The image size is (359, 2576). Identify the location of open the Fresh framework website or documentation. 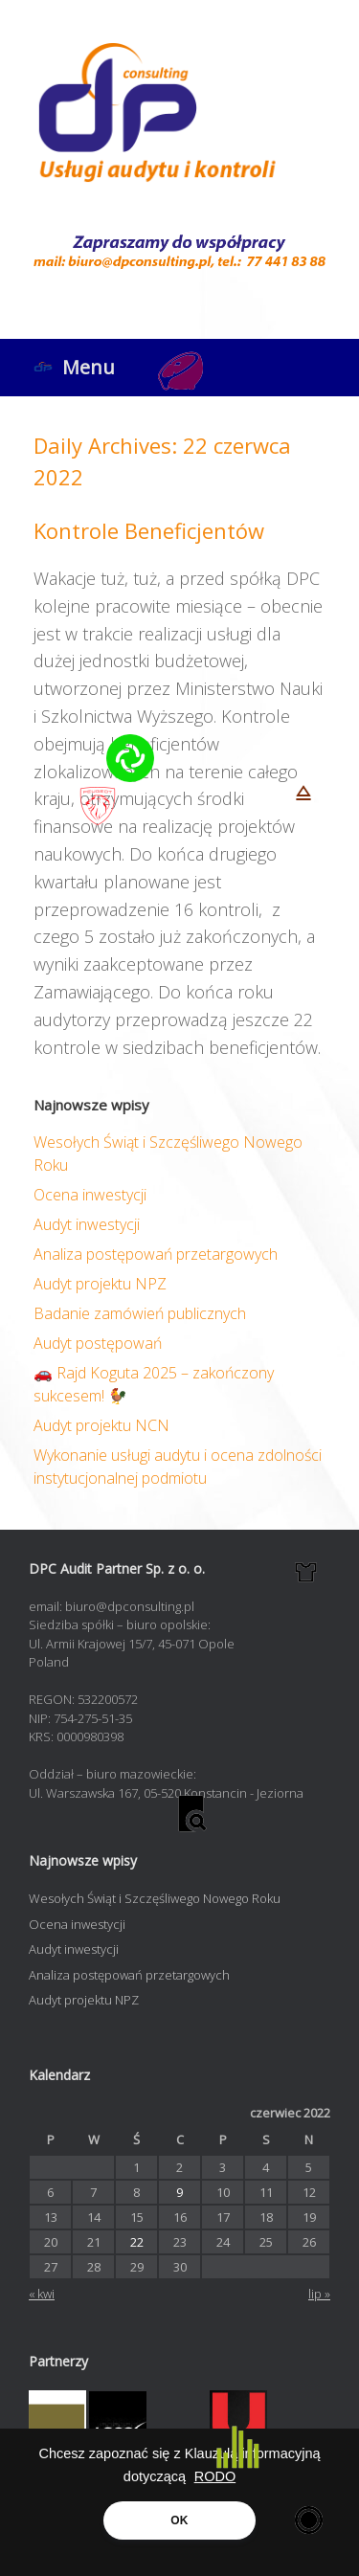
(180, 370).